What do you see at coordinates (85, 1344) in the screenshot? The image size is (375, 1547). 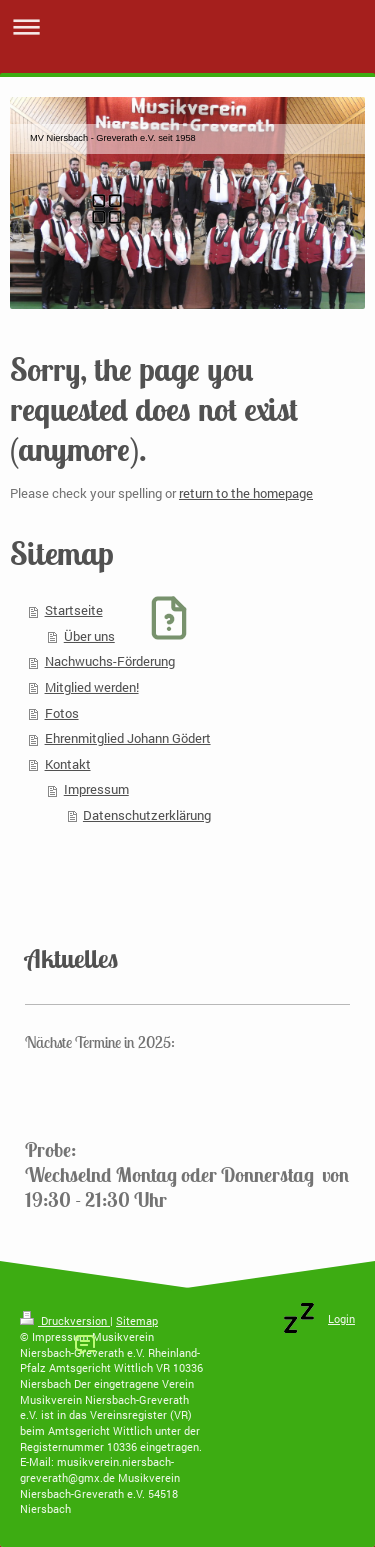 I see `remove a message from the conversation` at bounding box center [85, 1344].